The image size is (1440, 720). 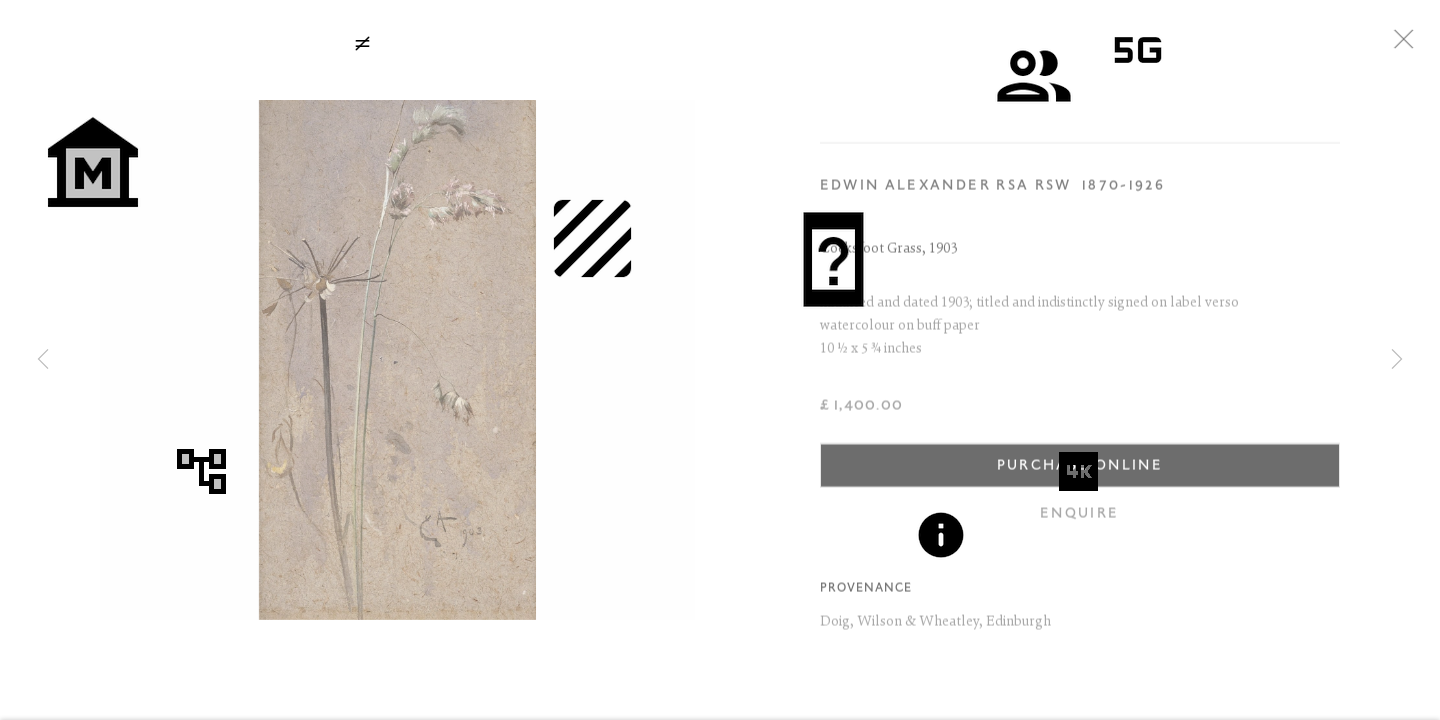 I want to click on view organizational hierarchy or structure, so click(x=201, y=471).